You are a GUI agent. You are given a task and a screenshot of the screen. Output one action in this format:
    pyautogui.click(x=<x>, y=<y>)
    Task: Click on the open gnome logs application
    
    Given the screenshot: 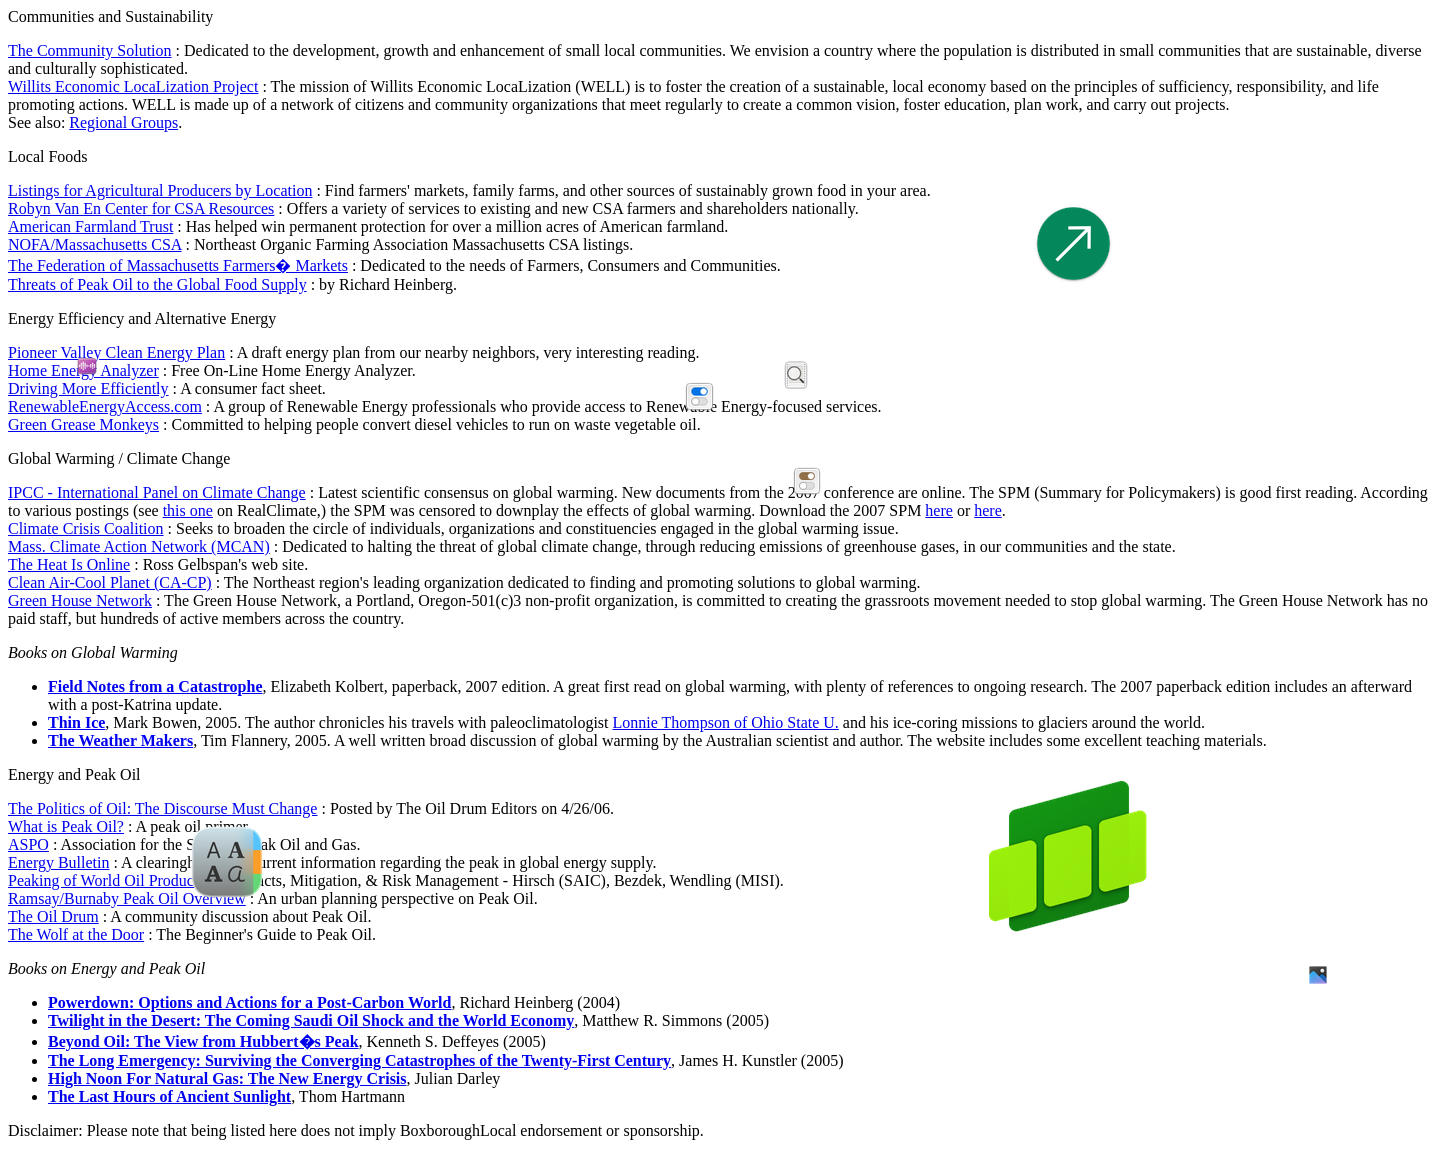 What is the action you would take?
    pyautogui.click(x=796, y=375)
    